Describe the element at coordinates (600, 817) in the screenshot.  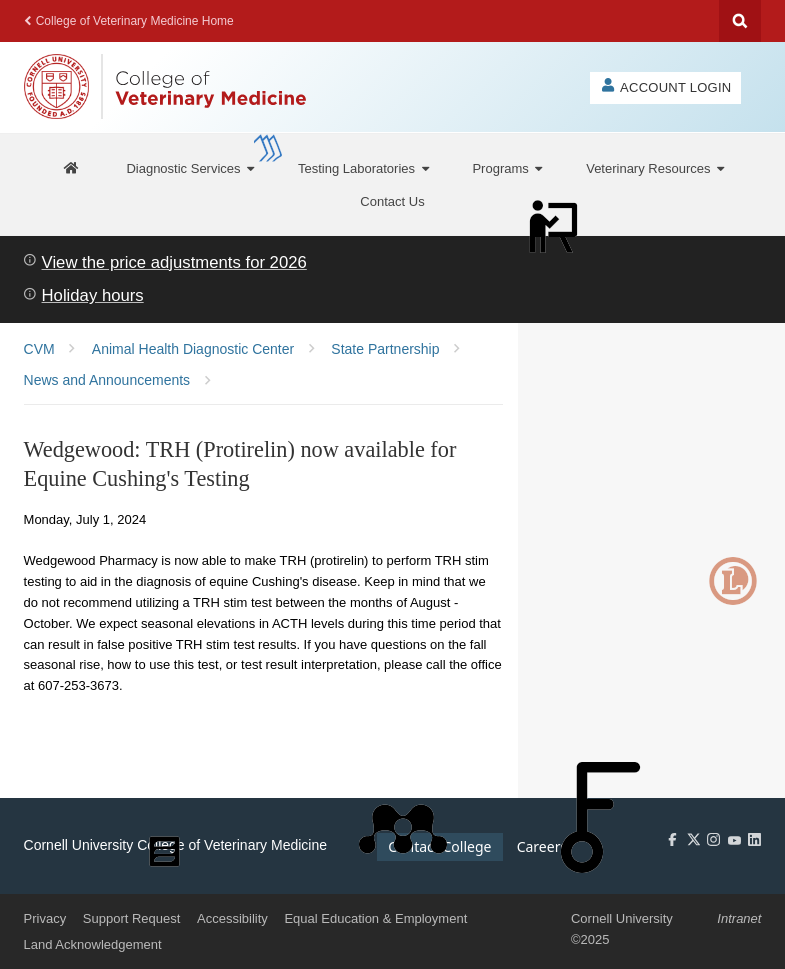
I see `open Electron Fiddle app` at that location.